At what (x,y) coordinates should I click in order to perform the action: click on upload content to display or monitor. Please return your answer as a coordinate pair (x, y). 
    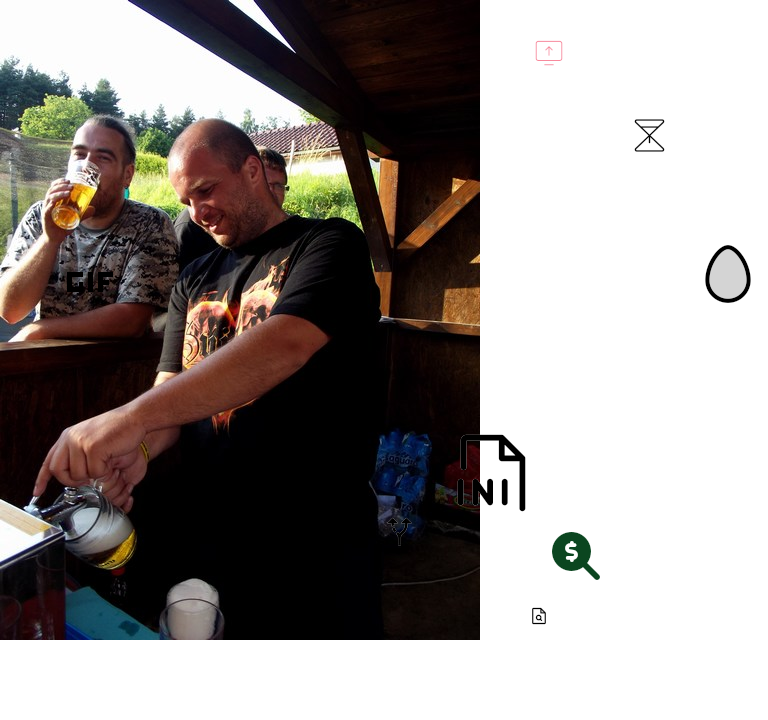
    Looking at the image, I should click on (549, 52).